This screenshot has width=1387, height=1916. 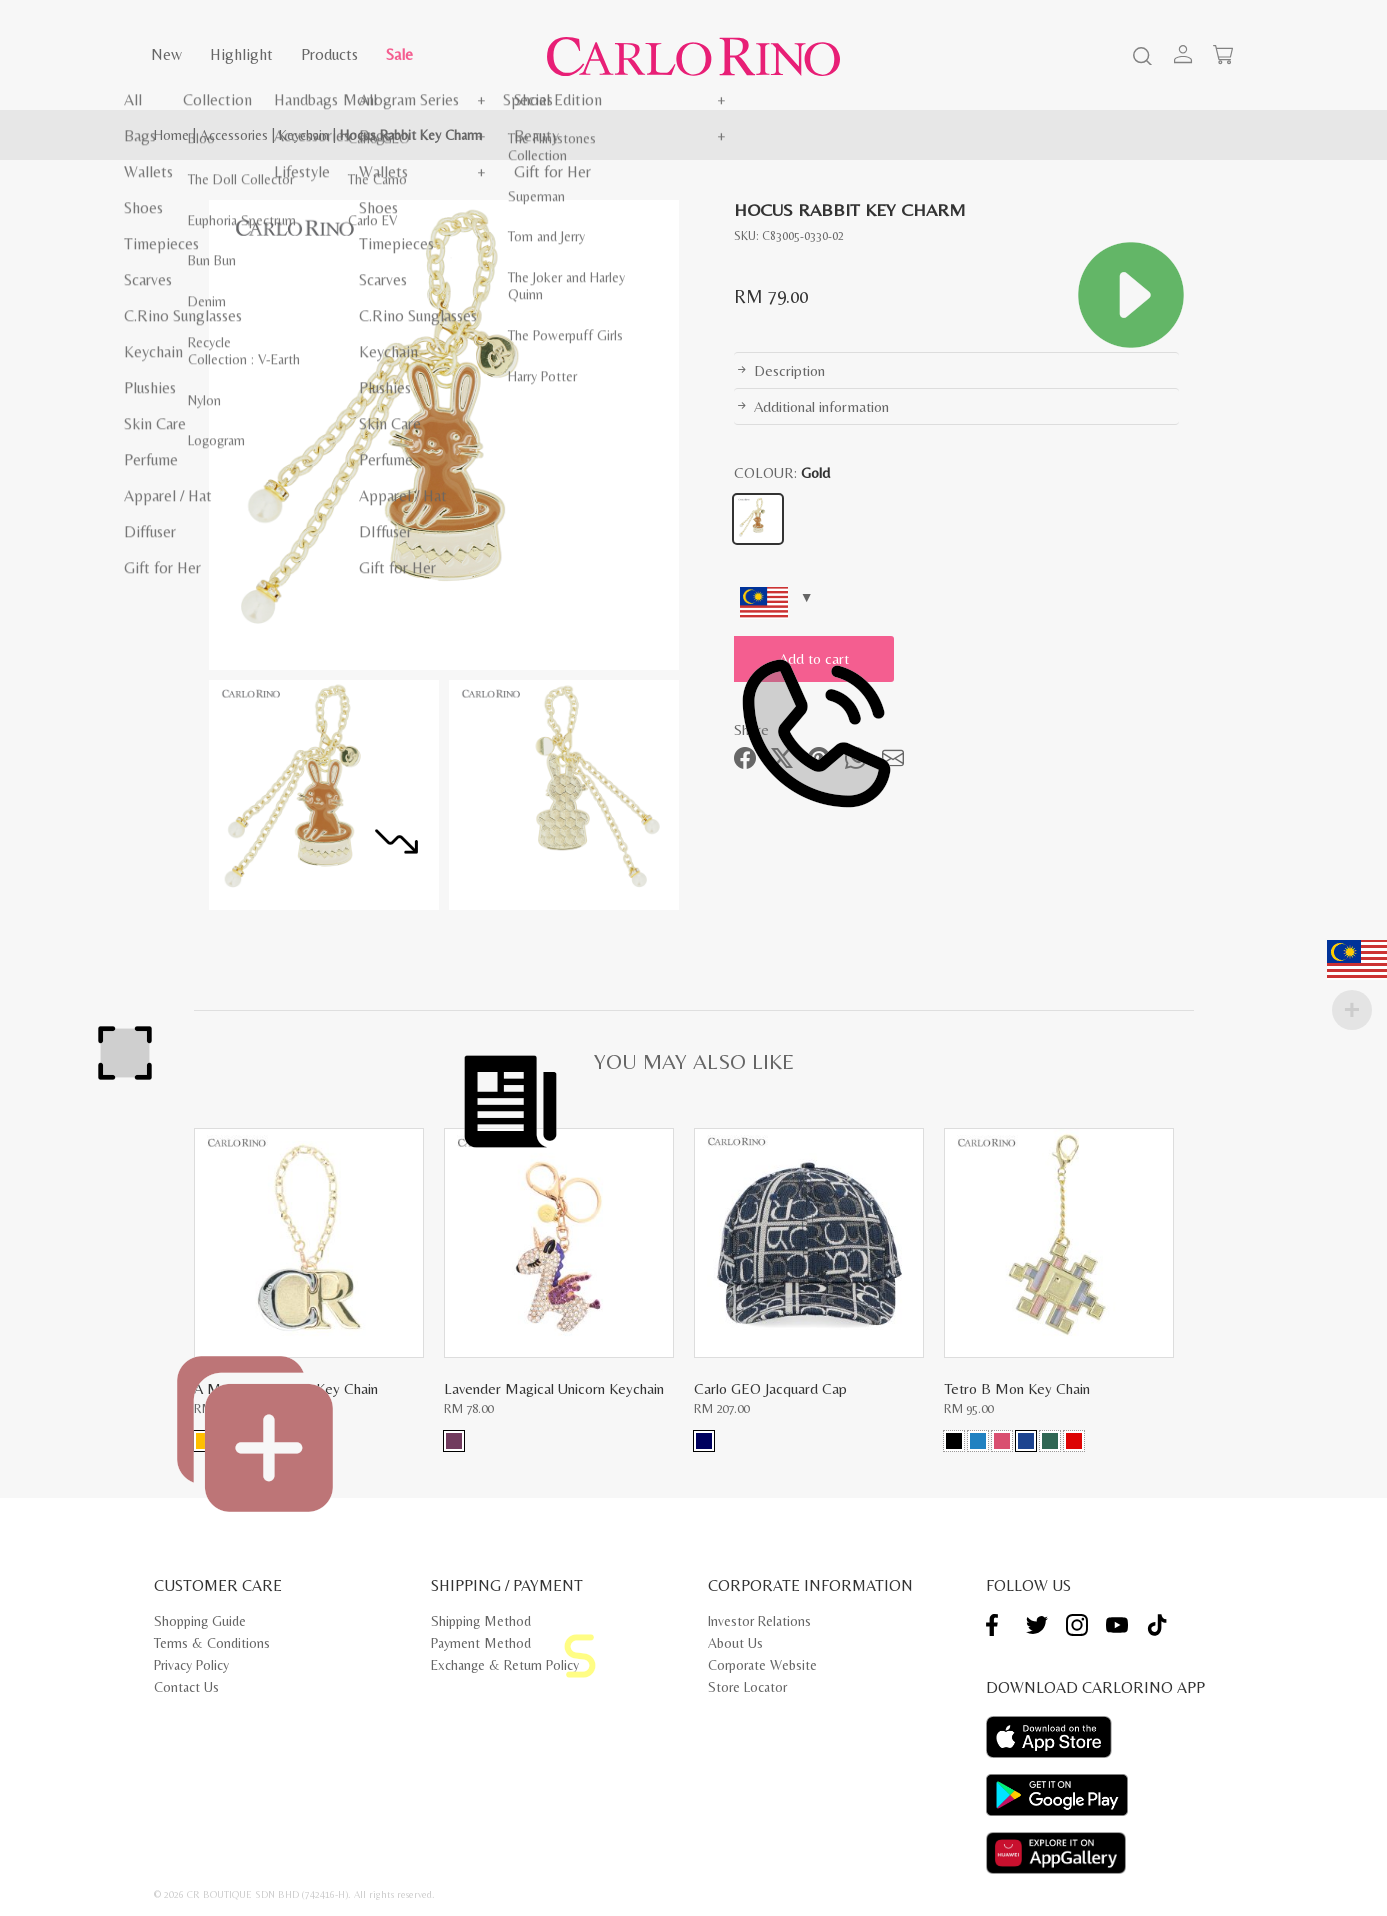 I want to click on play media or video content, so click(x=1131, y=295).